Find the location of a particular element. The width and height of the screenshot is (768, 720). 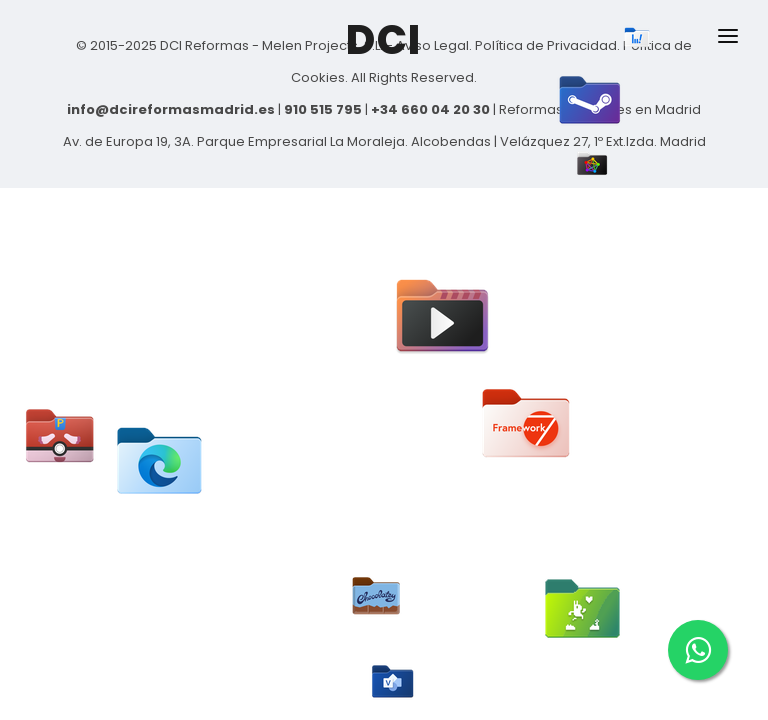

open fediverse-related files and content is located at coordinates (592, 164).